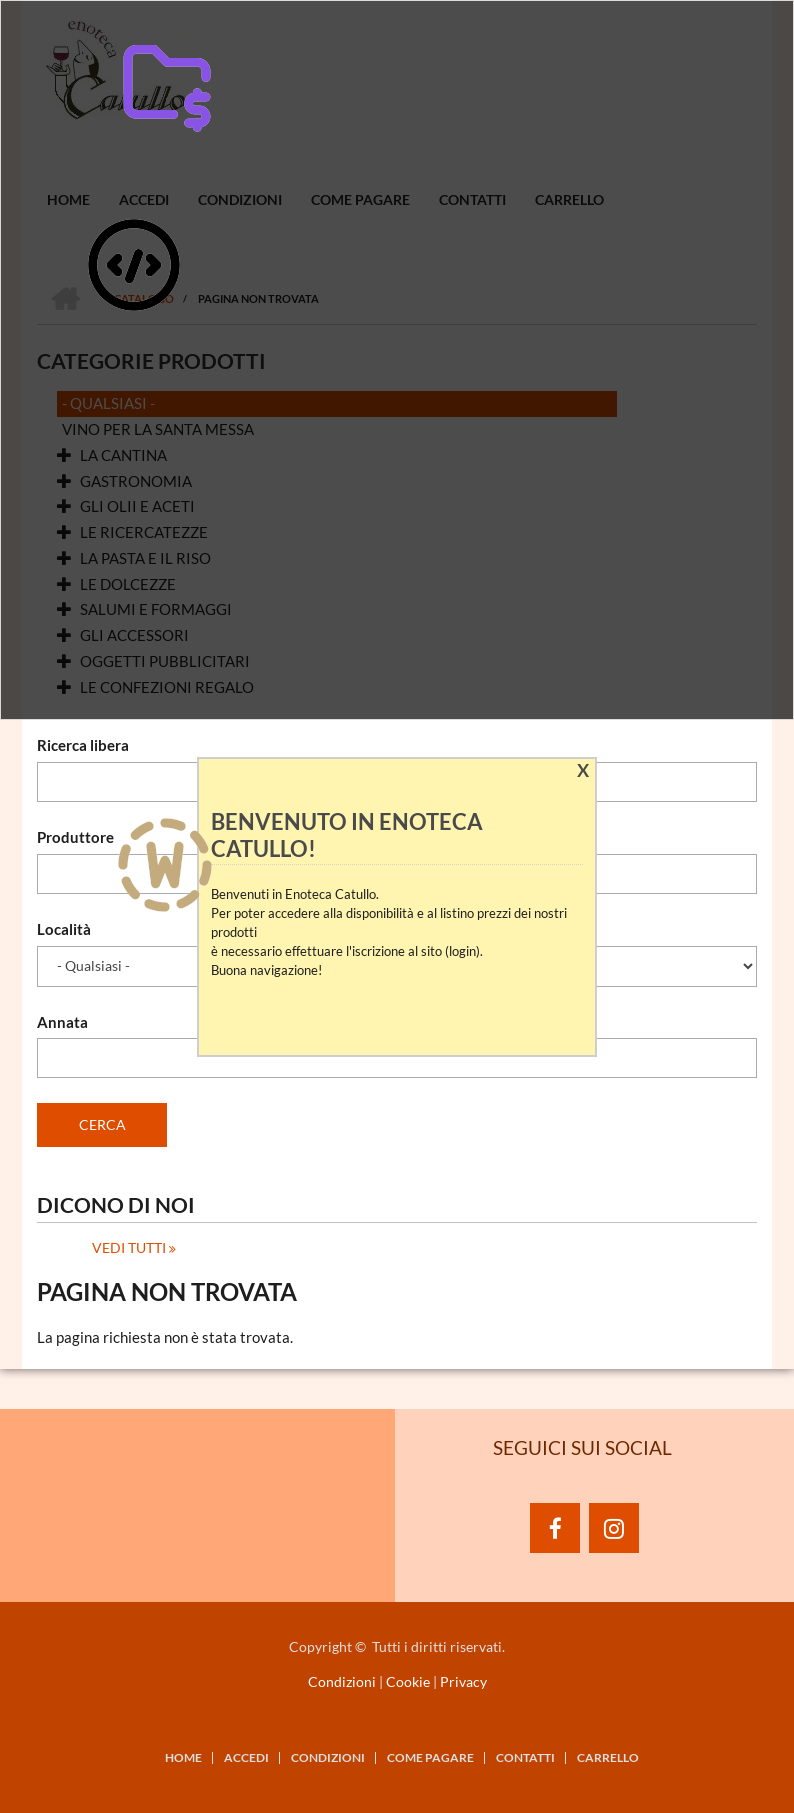 The height and width of the screenshot is (1813, 794). What do you see at coordinates (167, 84) in the screenshot?
I see `access financial documents folder` at bounding box center [167, 84].